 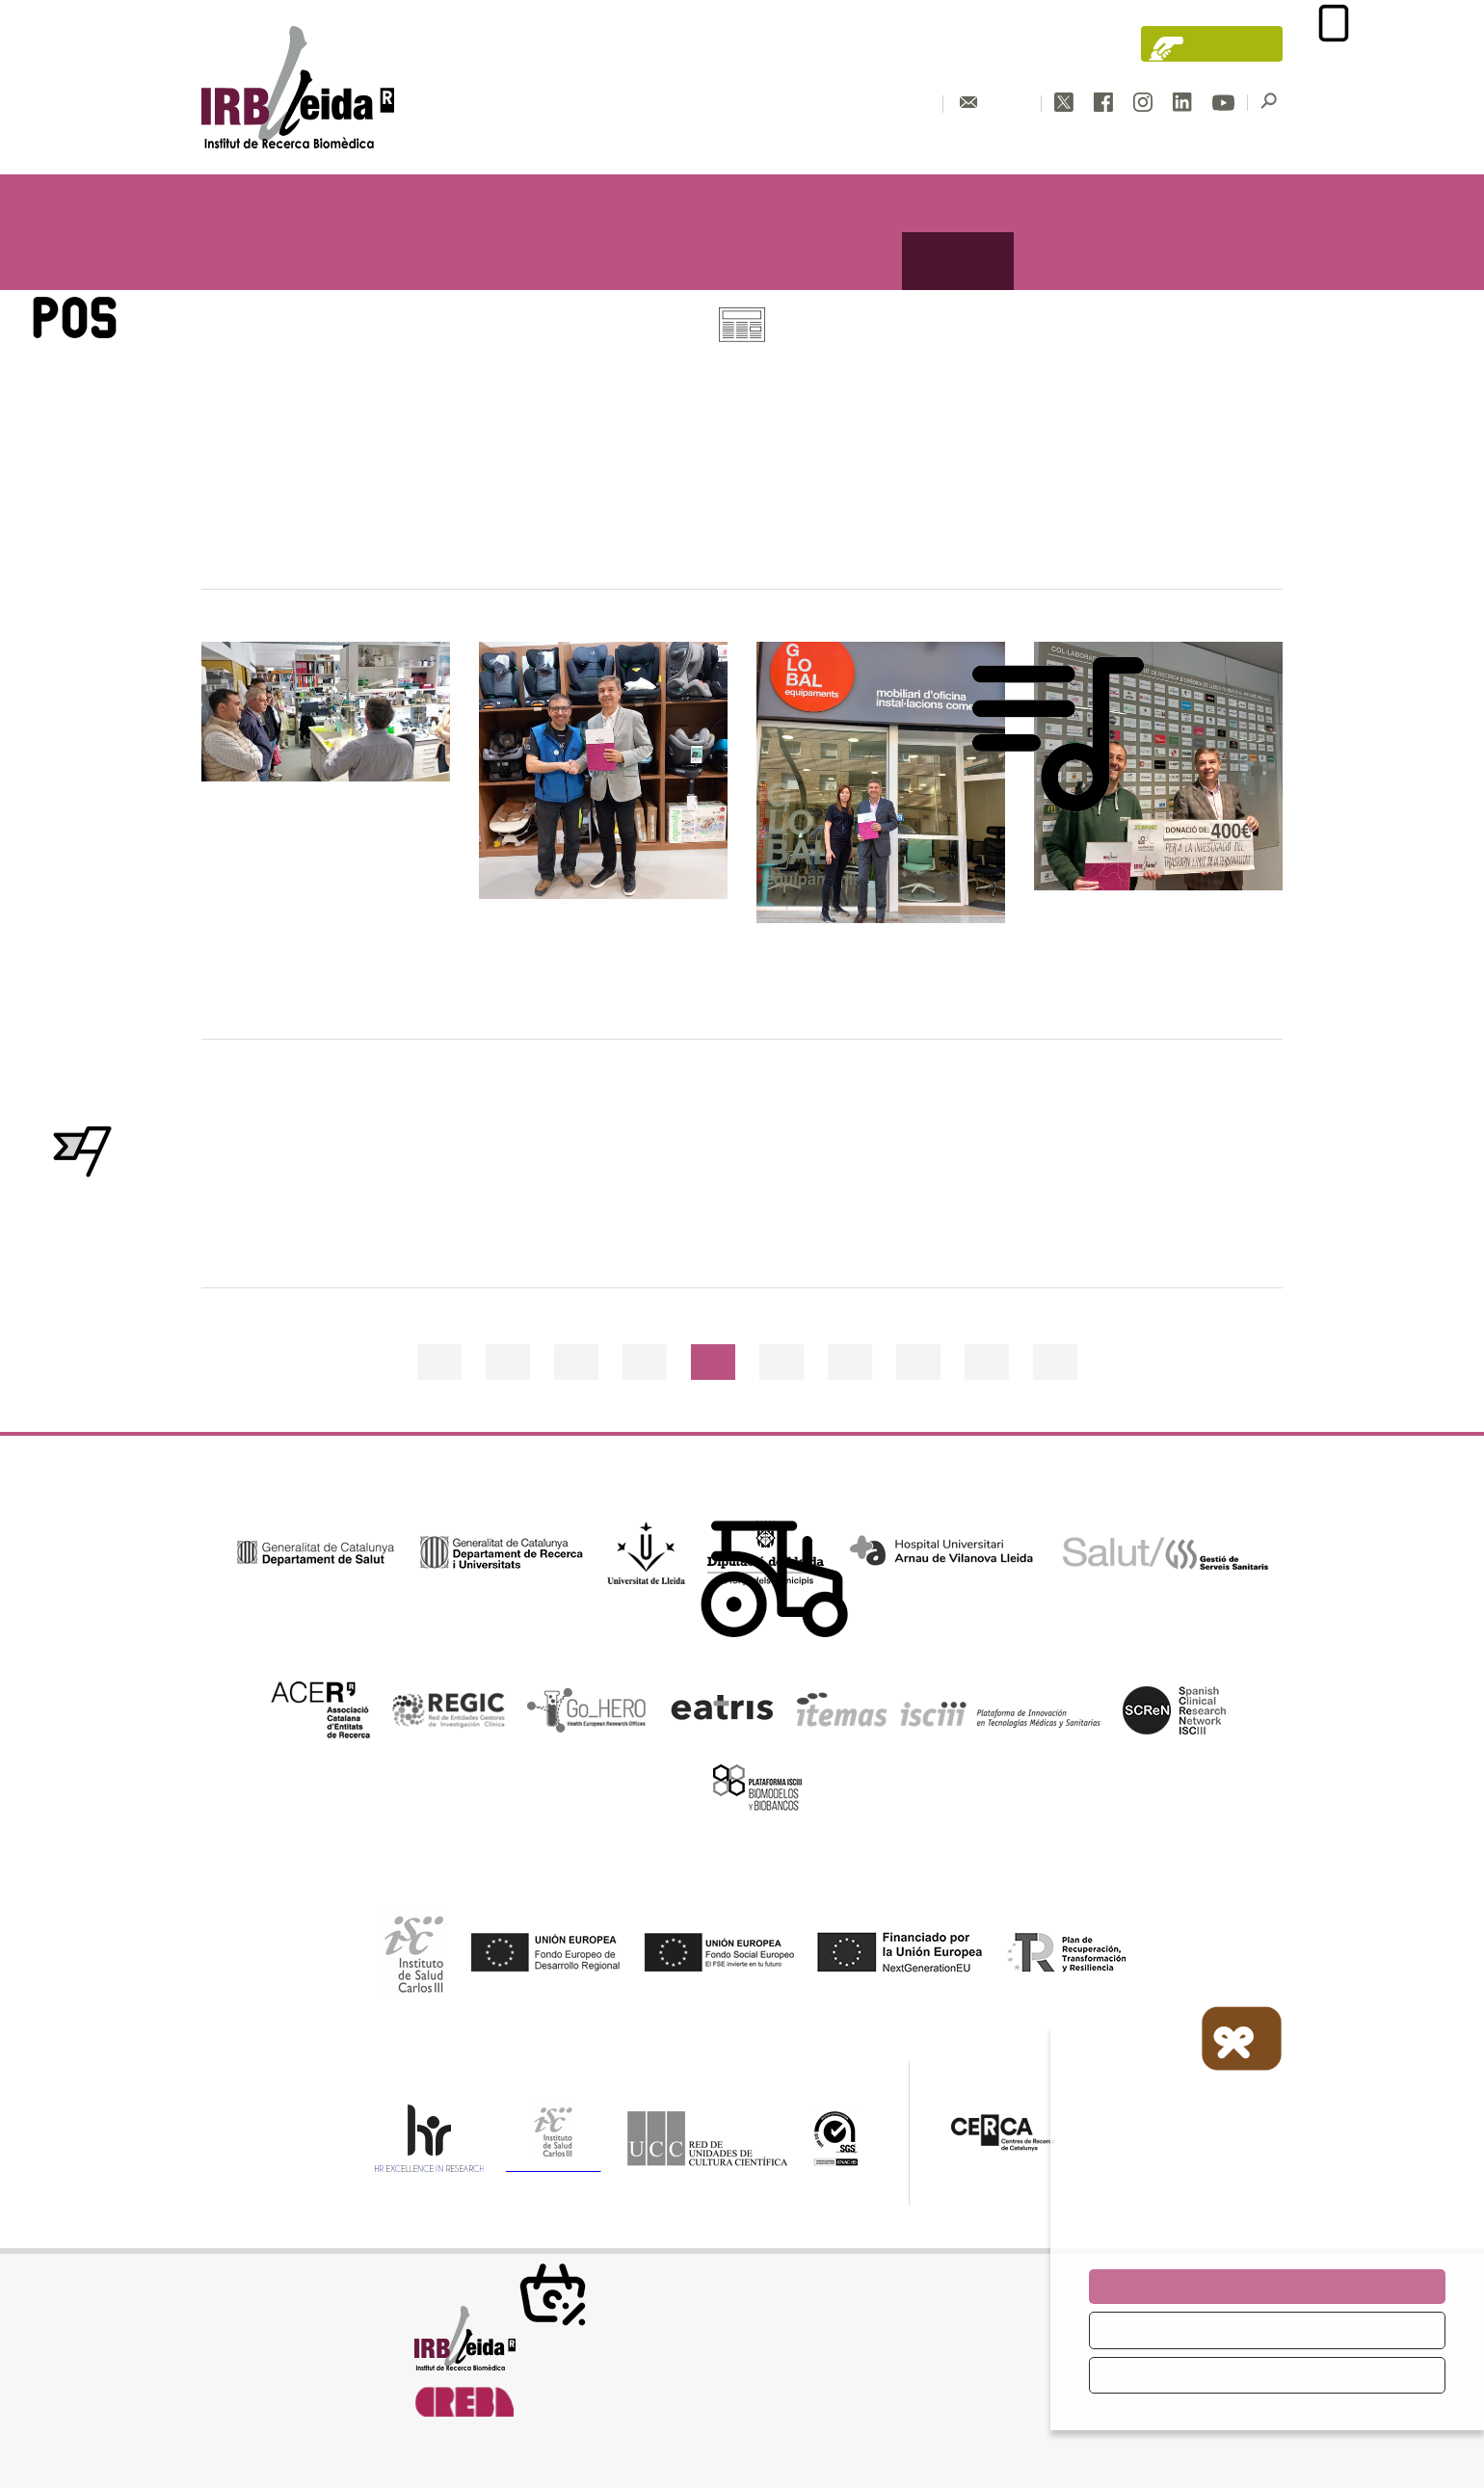 I want to click on view discounted items in your basket, so click(x=552, y=2292).